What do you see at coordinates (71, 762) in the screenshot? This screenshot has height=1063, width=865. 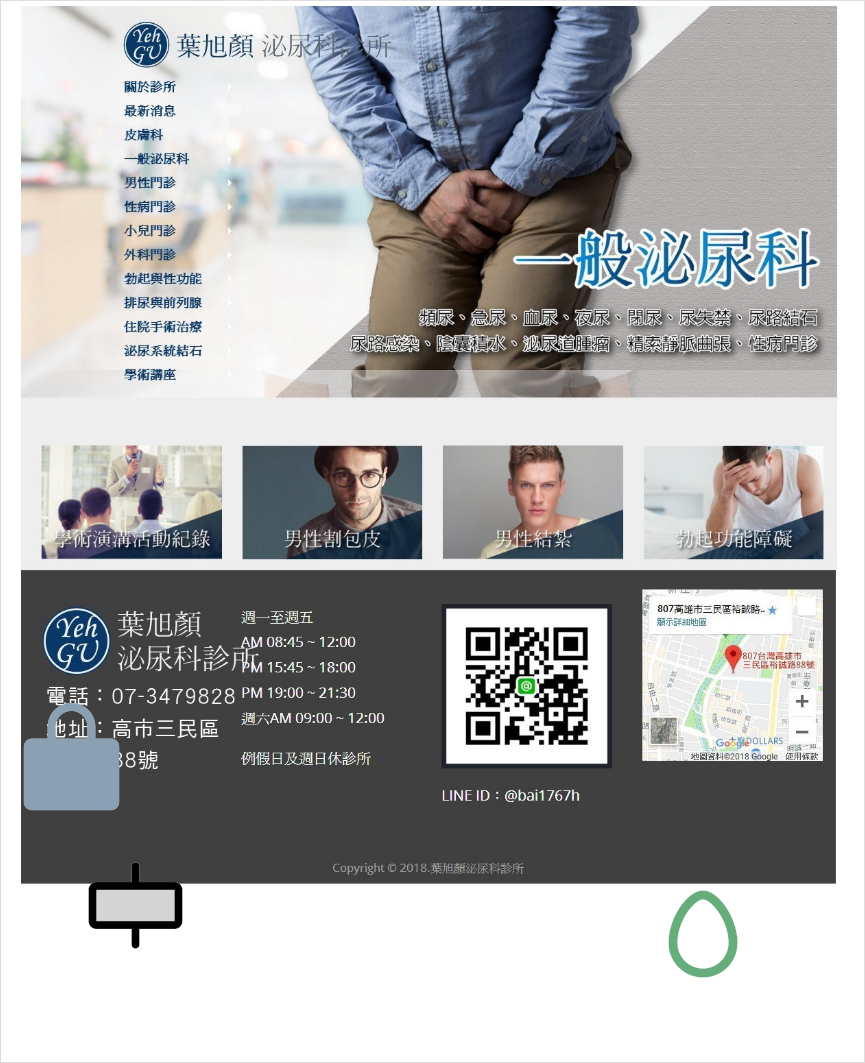 I see `locked or secured content` at bounding box center [71, 762].